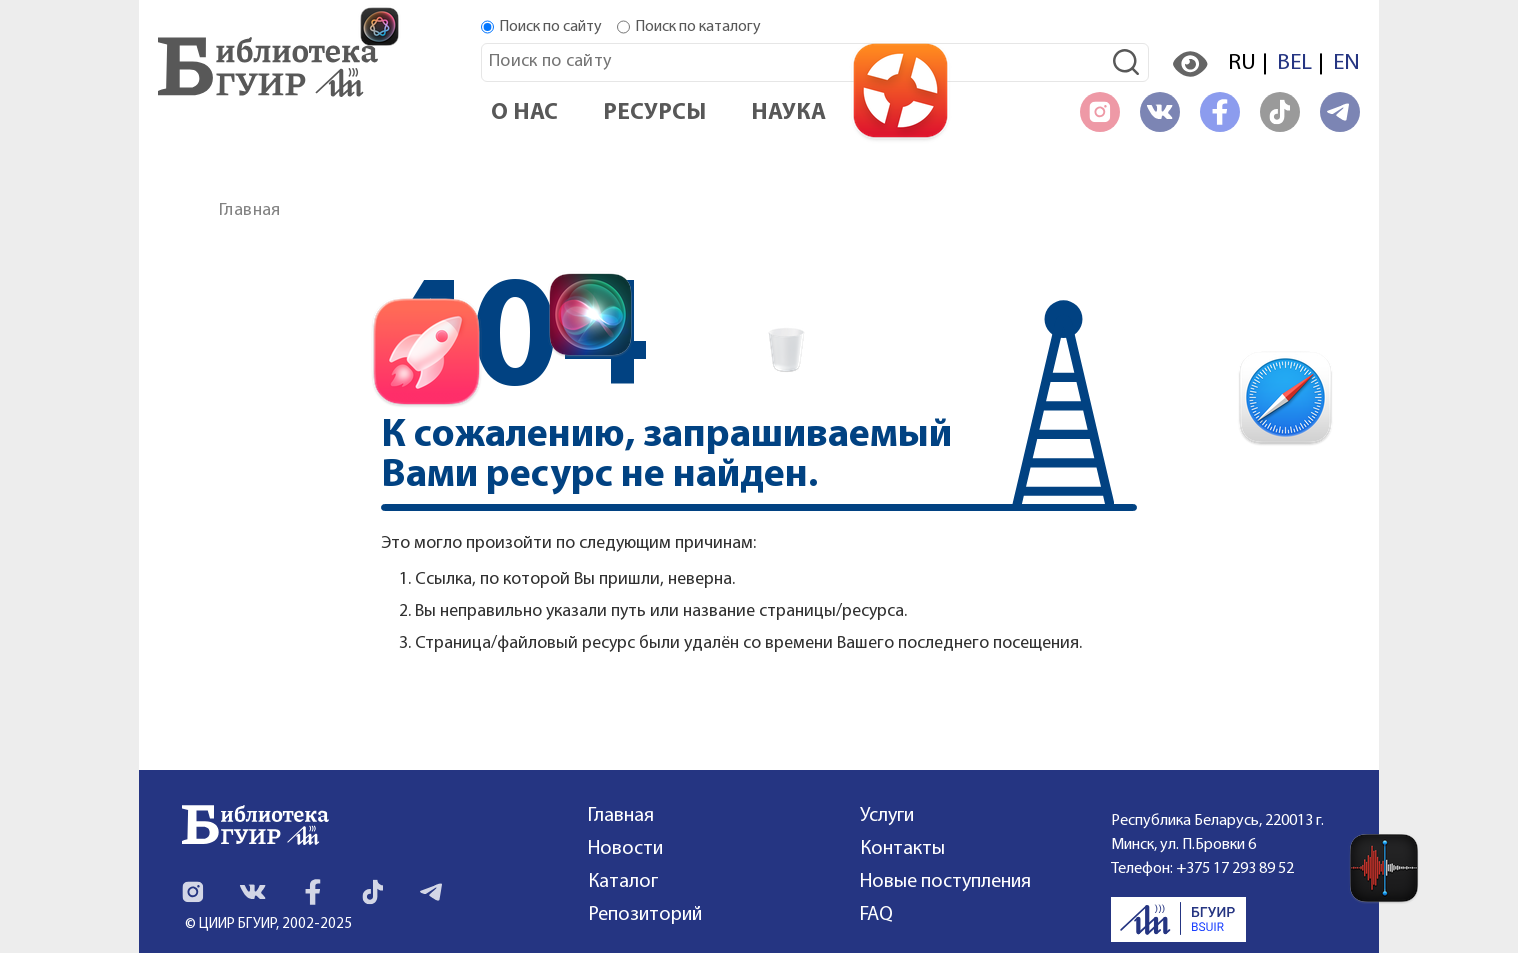 This screenshot has height=953, width=1518. Describe the element at coordinates (426, 351) in the screenshot. I see `launch the games app` at that location.